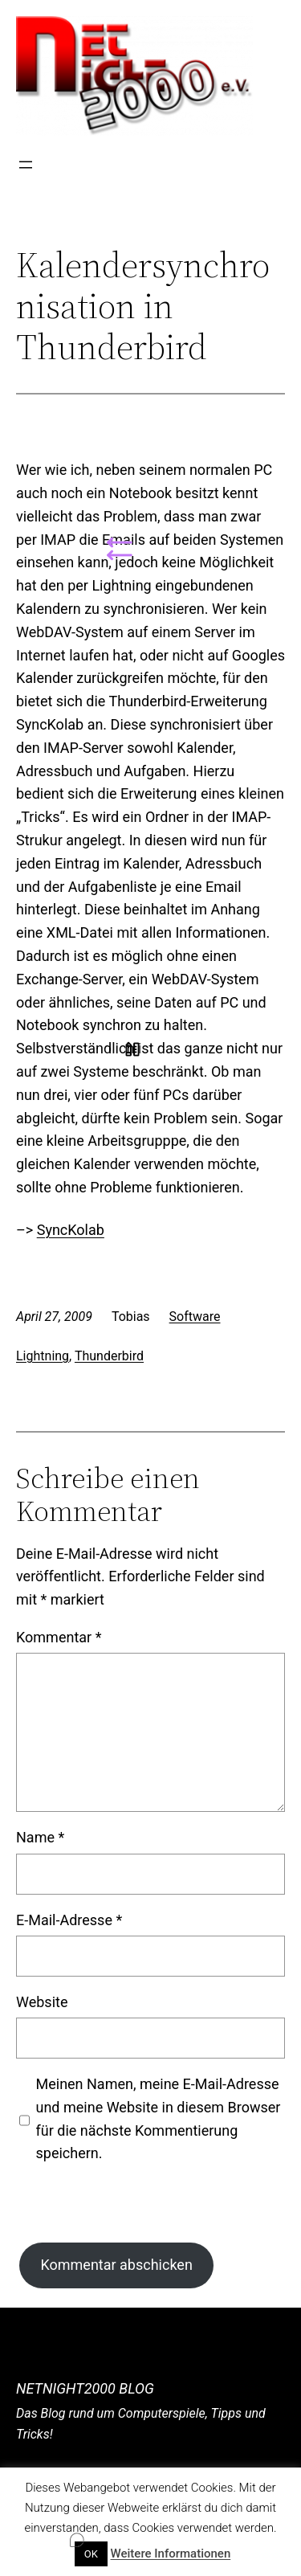 This screenshot has width=301, height=2576. I want to click on open chat or messaging, so click(76, 2540).